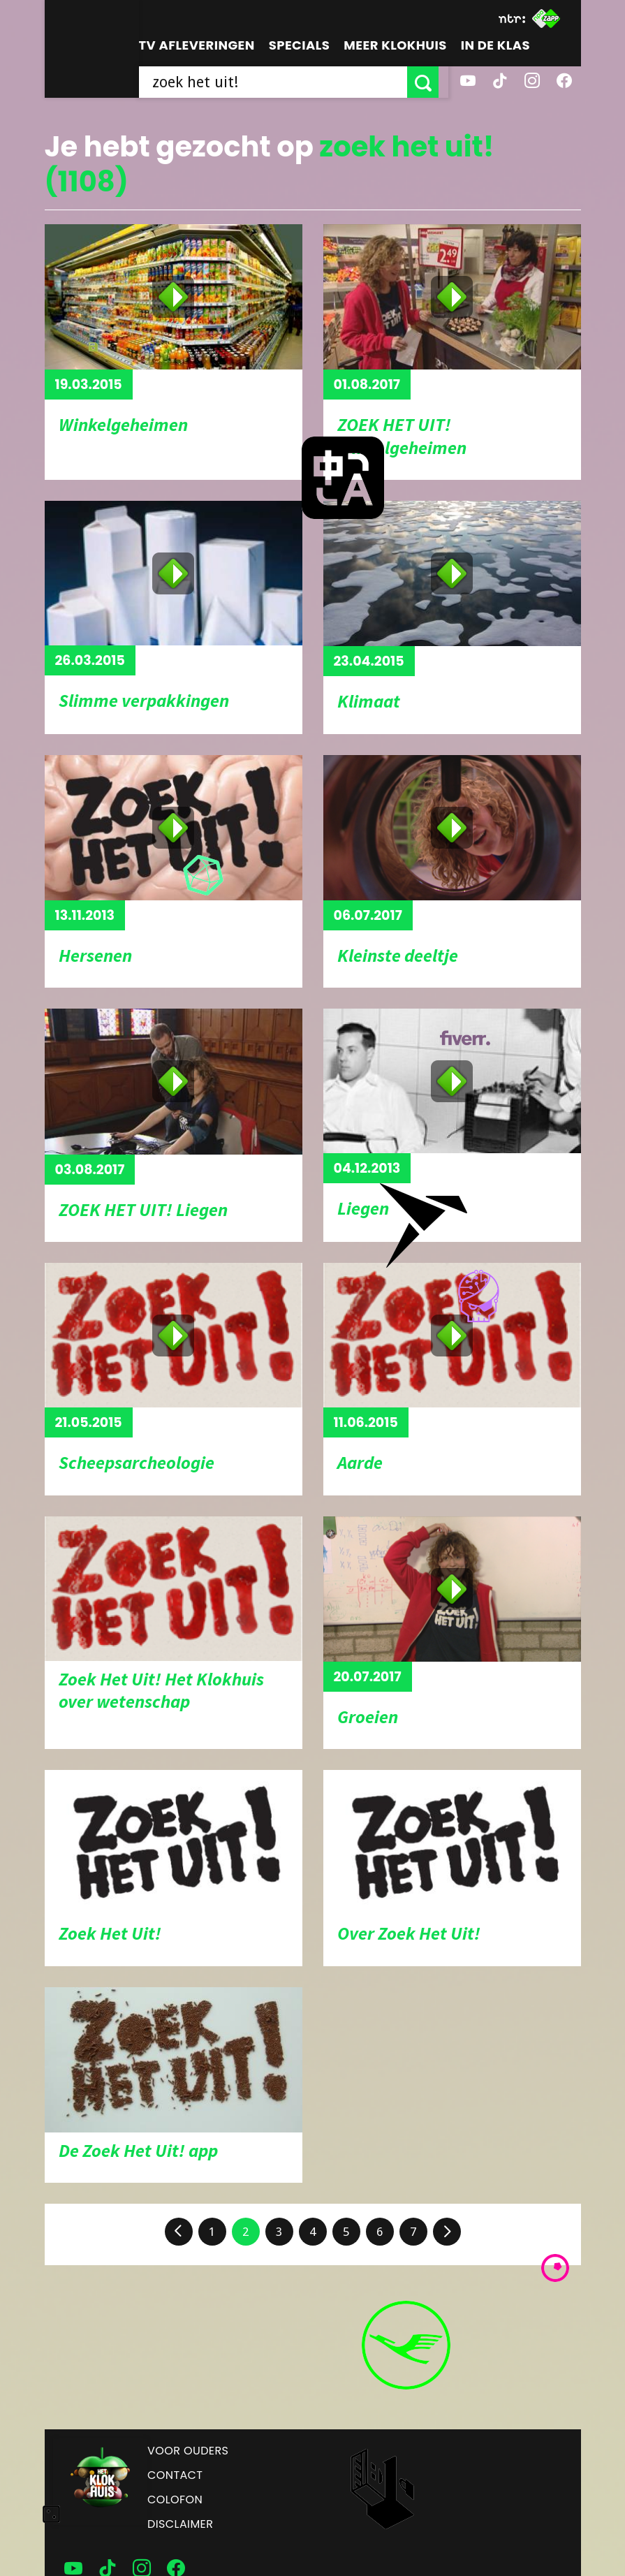 The height and width of the screenshot is (2576, 625). I want to click on tails operating system logo, so click(382, 2489).